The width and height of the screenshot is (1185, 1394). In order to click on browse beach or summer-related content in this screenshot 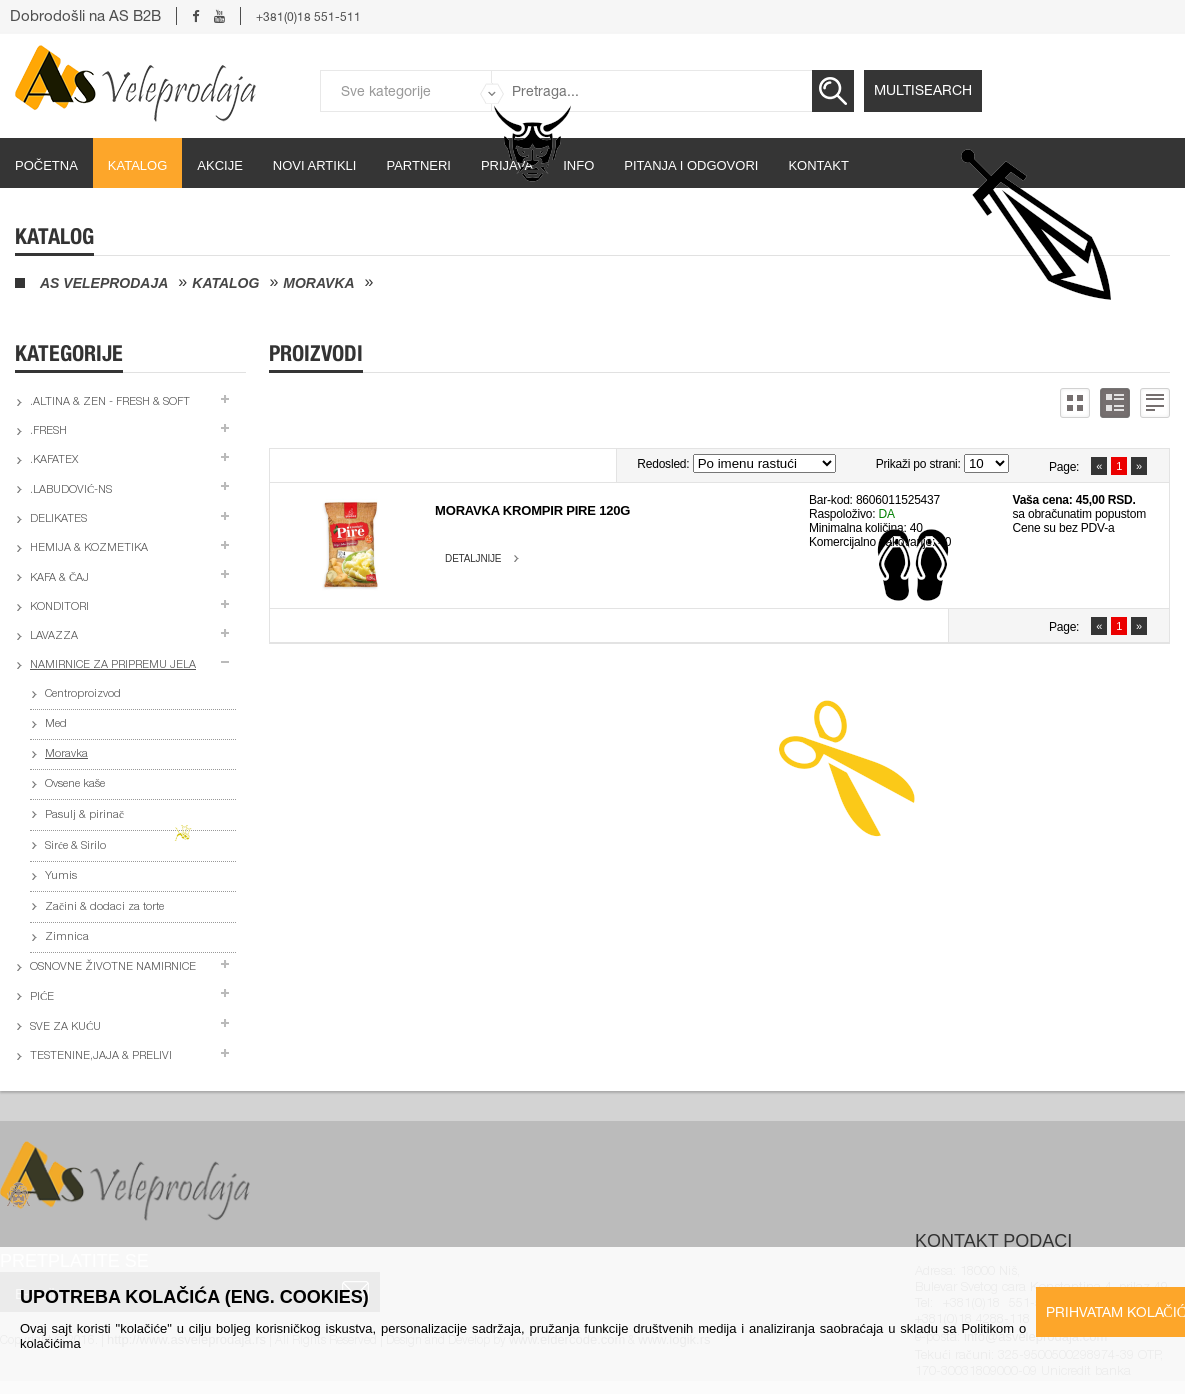, I will do `click(913, 565)`.